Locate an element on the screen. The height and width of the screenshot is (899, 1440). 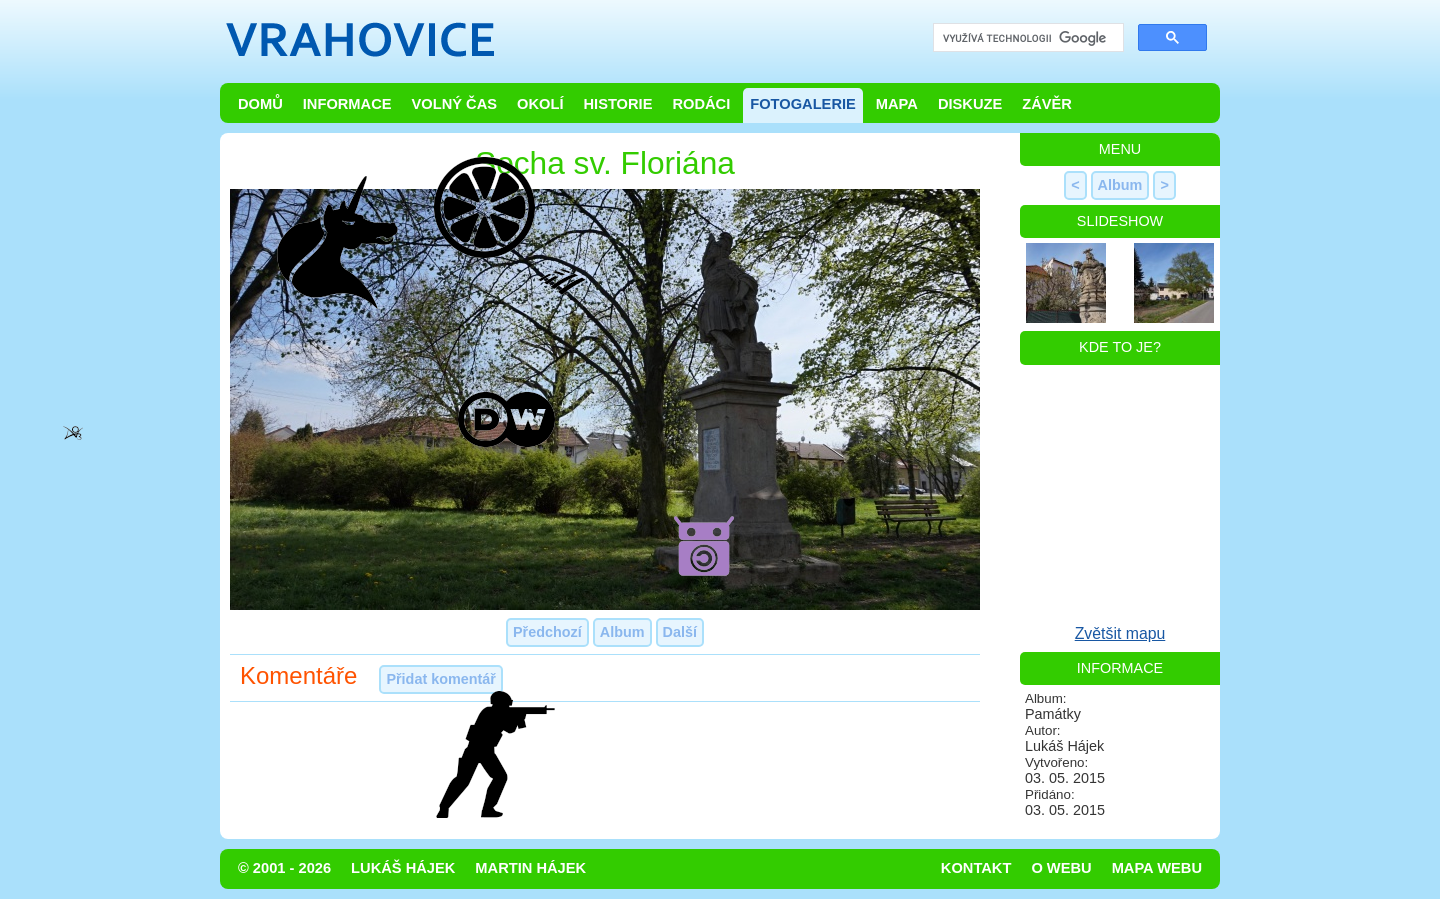
open Bank of America app is located at coordinates (562, 282).